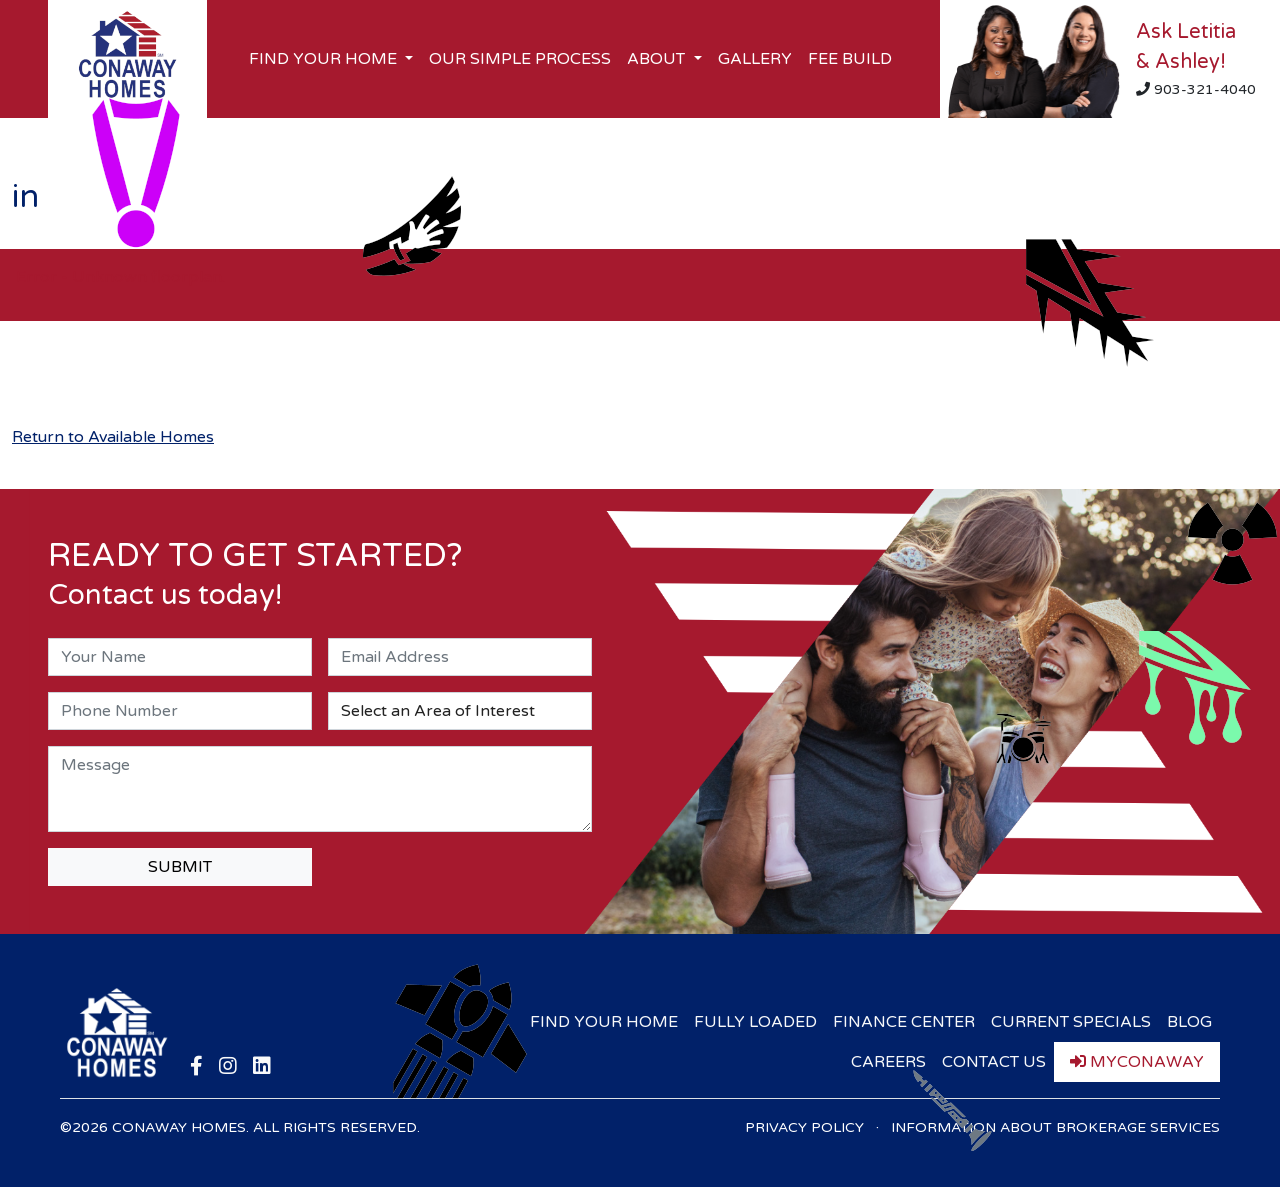 This screenshot has height=1187, width=1280. I want to click on access drum or percussion instruments, so click(1023, 736).